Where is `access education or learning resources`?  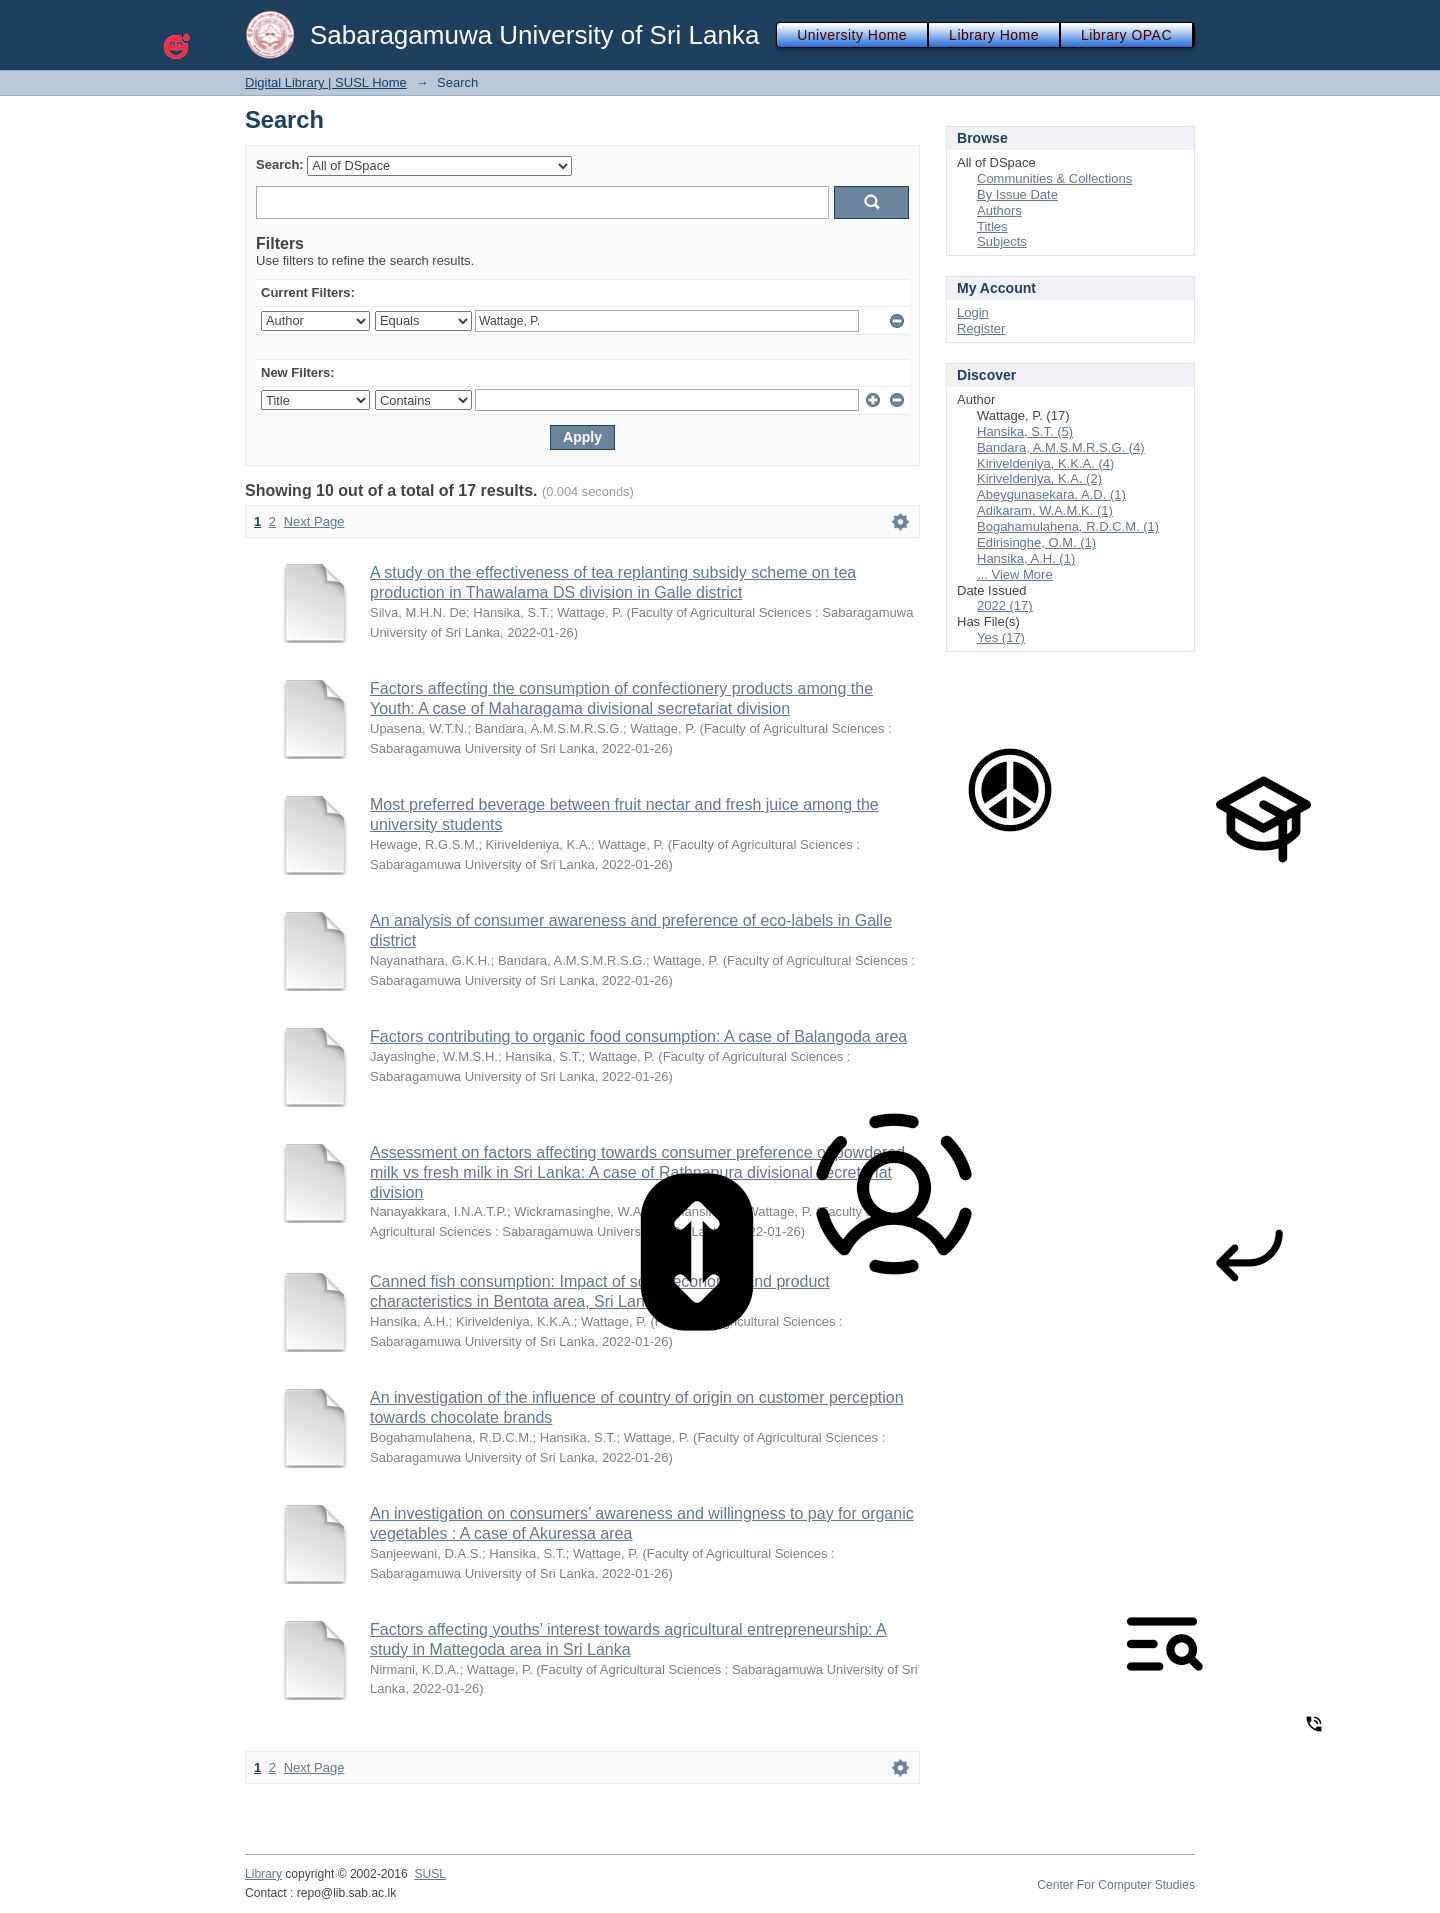 access education or learning resources is located at coordinates (1263, 816).